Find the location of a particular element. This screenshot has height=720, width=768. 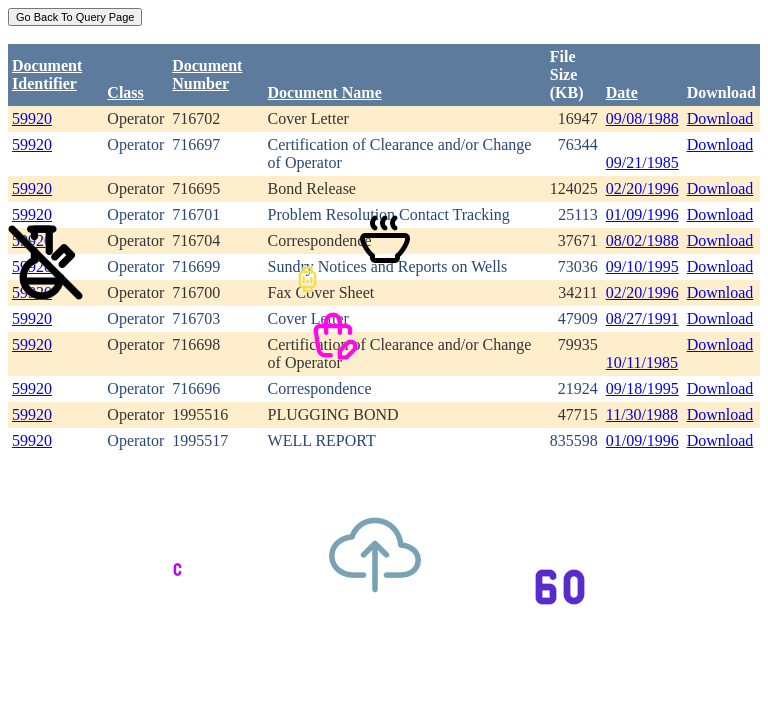

indicates a "C" grade or rating is located at coordinates (177, 569).